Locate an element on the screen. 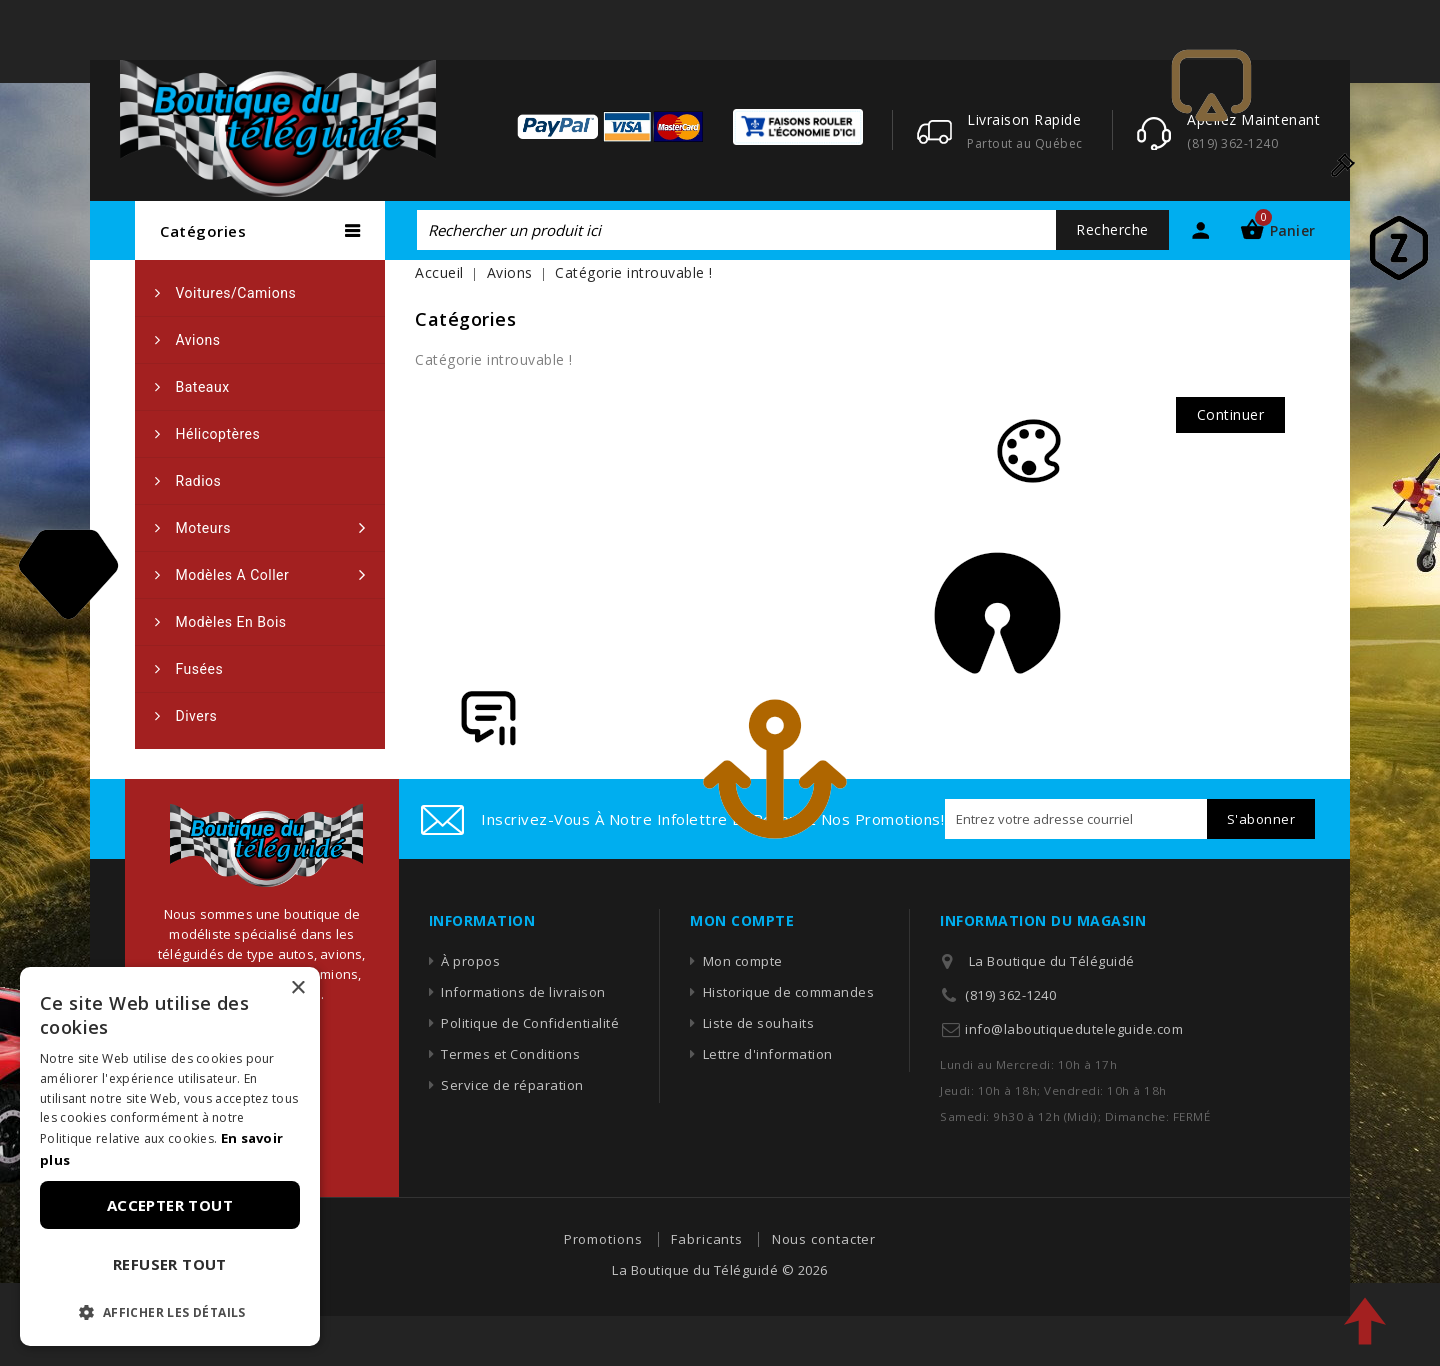 Image resolution: width=1440 pixels, height=1366 pixels. start a shareplay session is located at coordinates (1211, 85).